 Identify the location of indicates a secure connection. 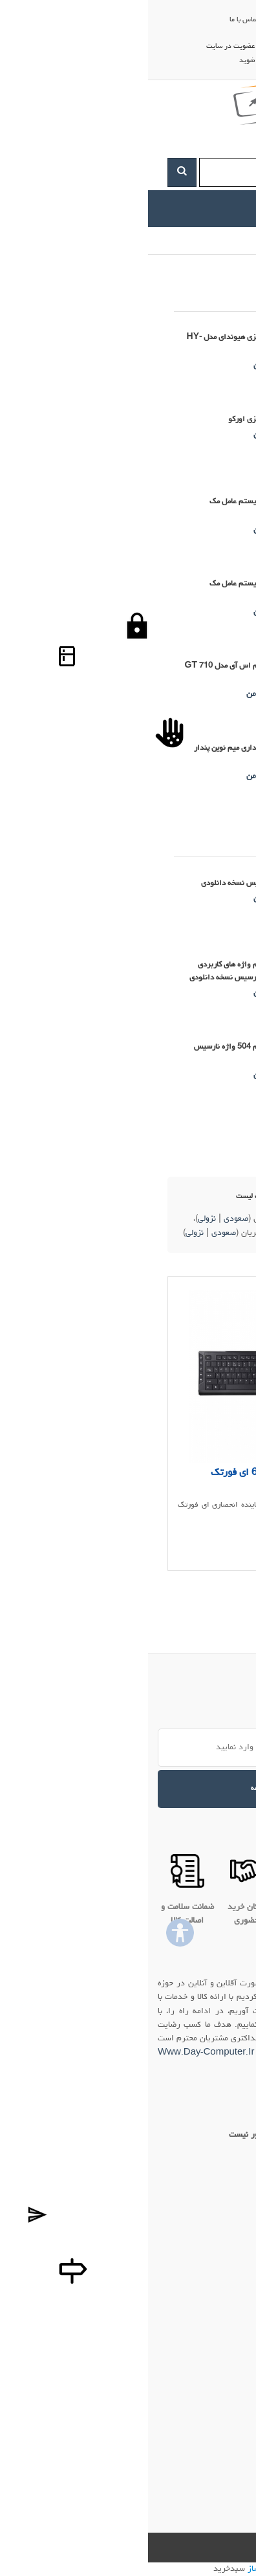
(137, 626).